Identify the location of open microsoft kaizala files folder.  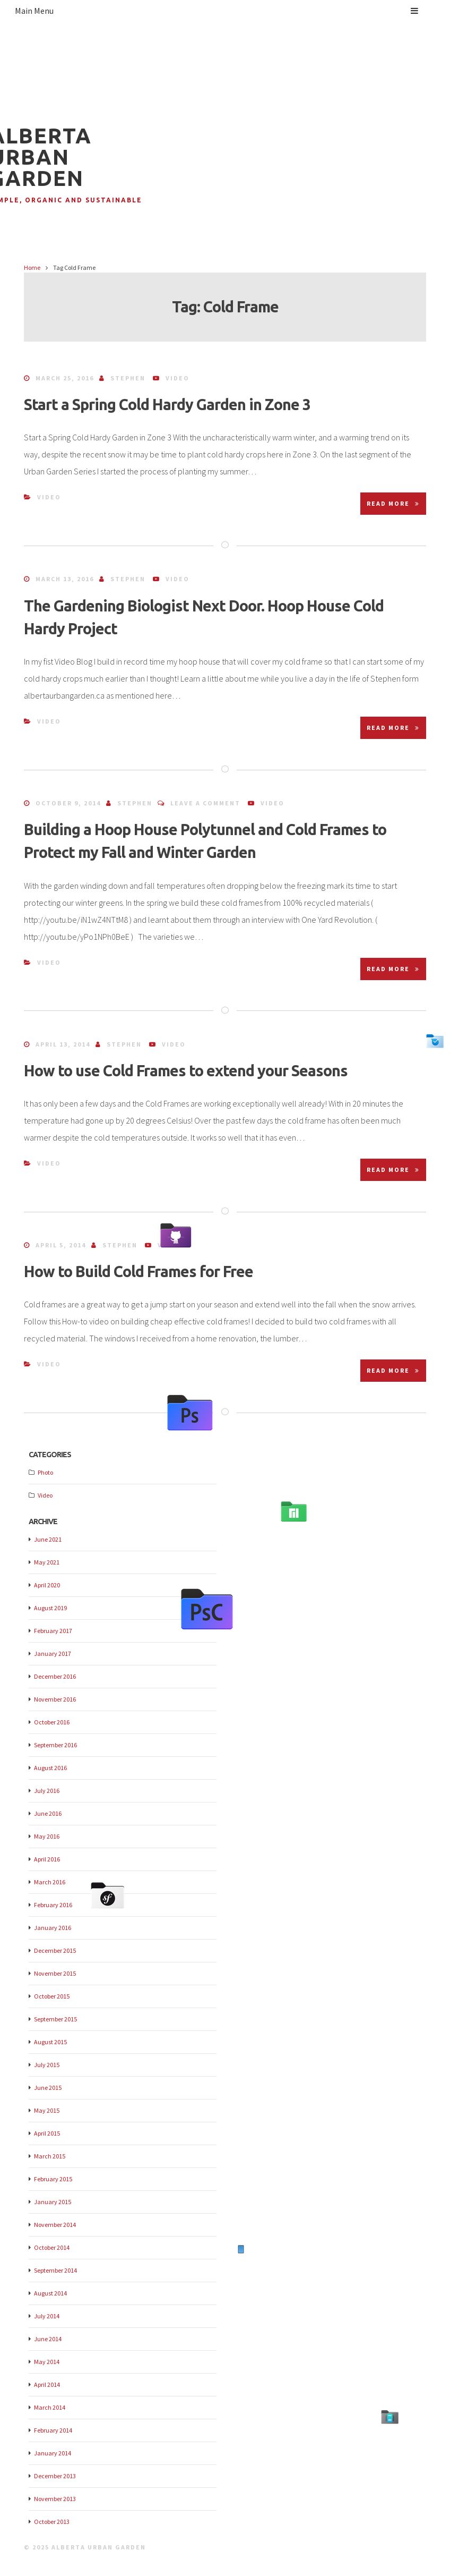
(435, 1041).